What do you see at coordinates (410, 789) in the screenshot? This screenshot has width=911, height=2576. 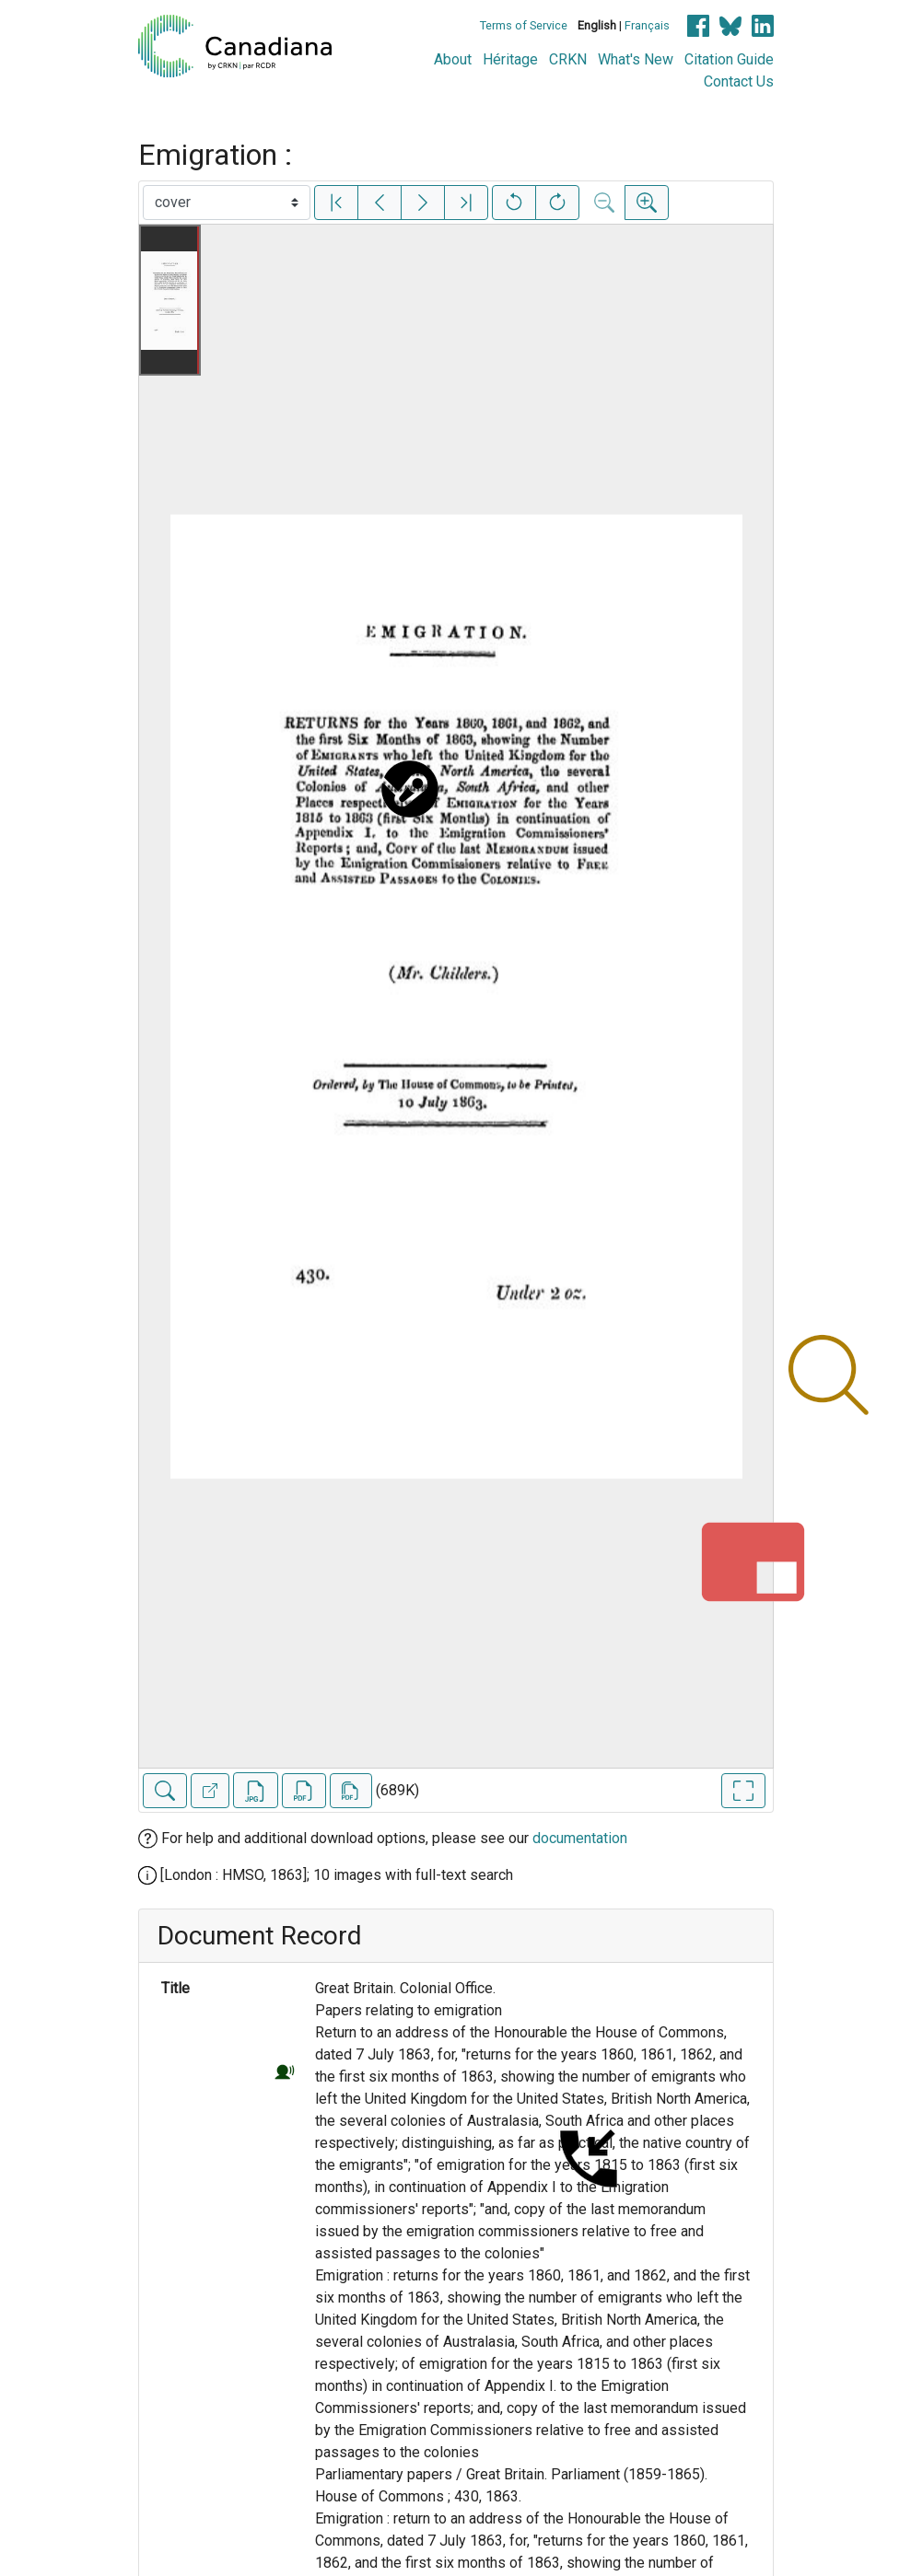 I see `open the Steam gaming platform` at bounding box center [410, 789].